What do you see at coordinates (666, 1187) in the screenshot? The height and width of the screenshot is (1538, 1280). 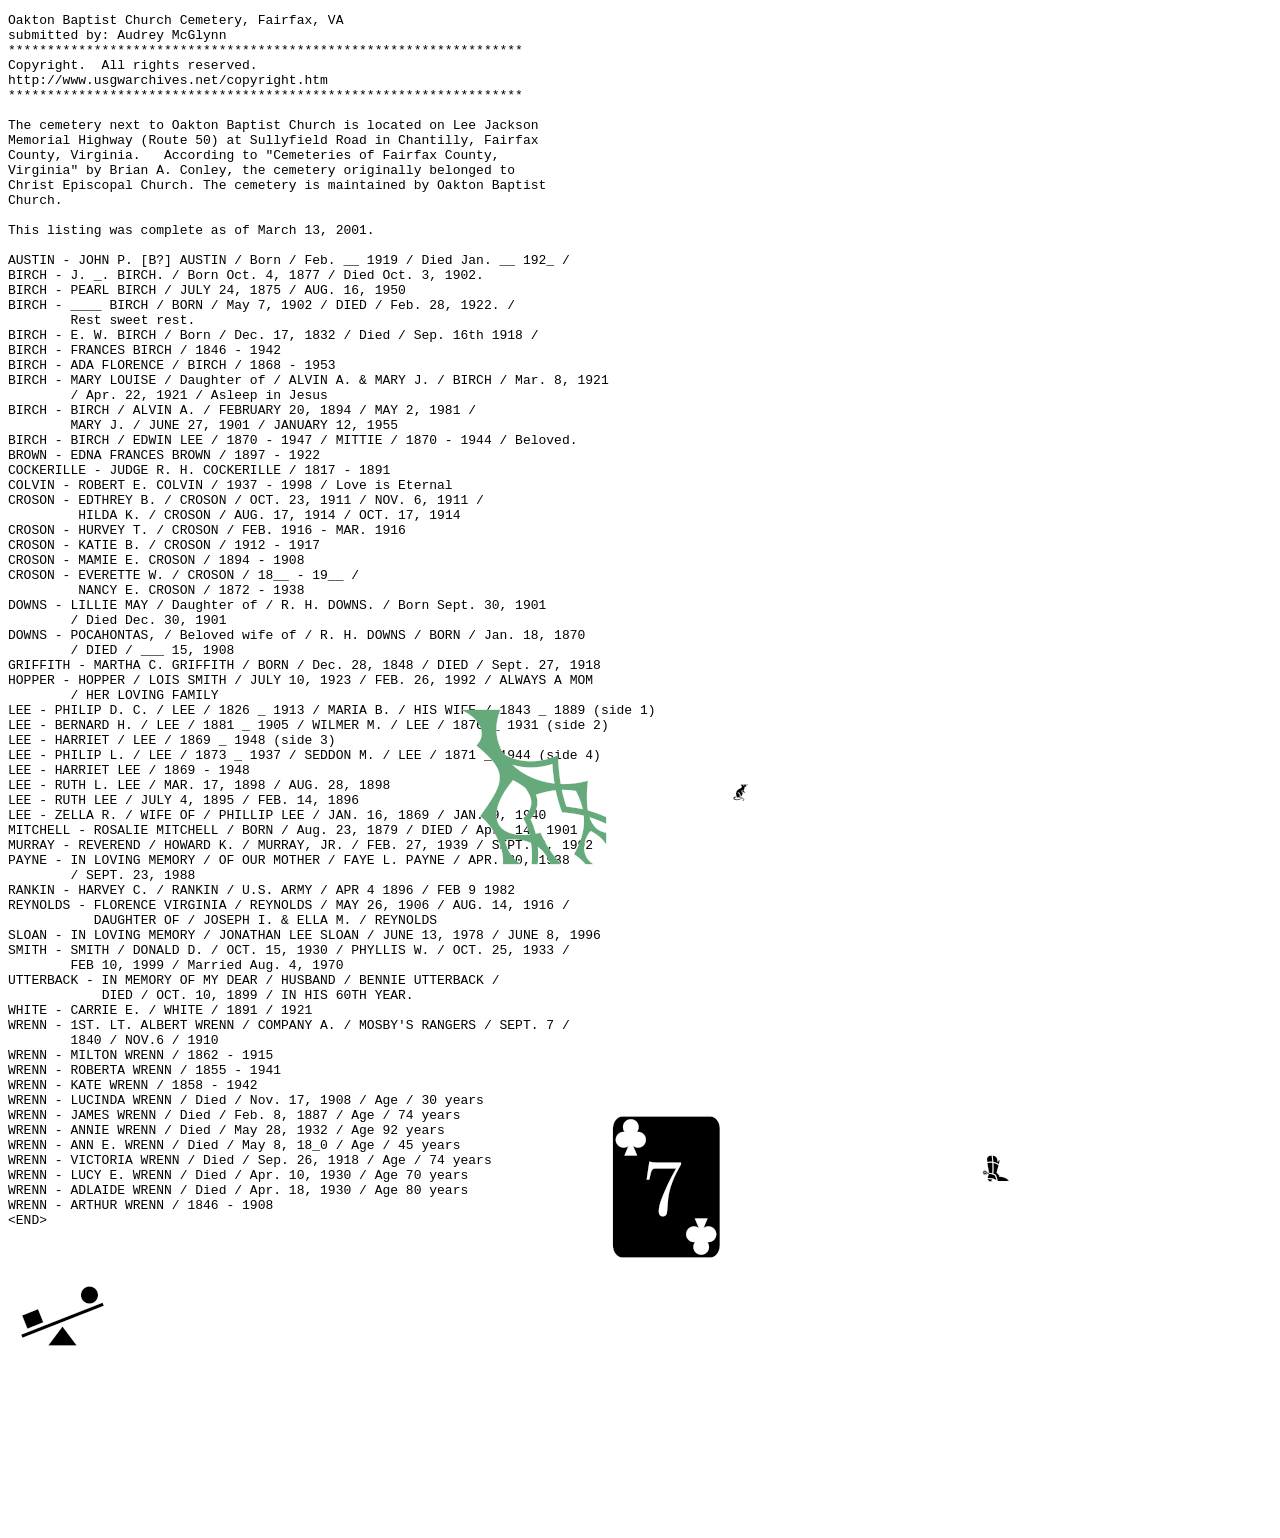 I see `seven of clubs playing card` at bounding box center [666, 1187].